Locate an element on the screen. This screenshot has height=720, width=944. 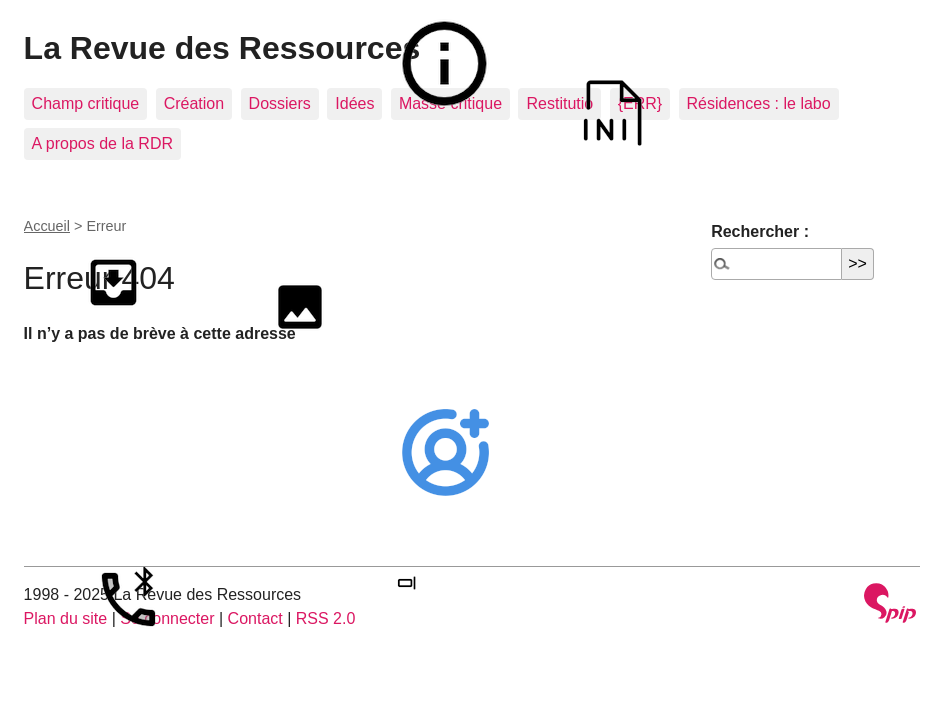
move email or message to inbox is located at coordinates (113, 282).